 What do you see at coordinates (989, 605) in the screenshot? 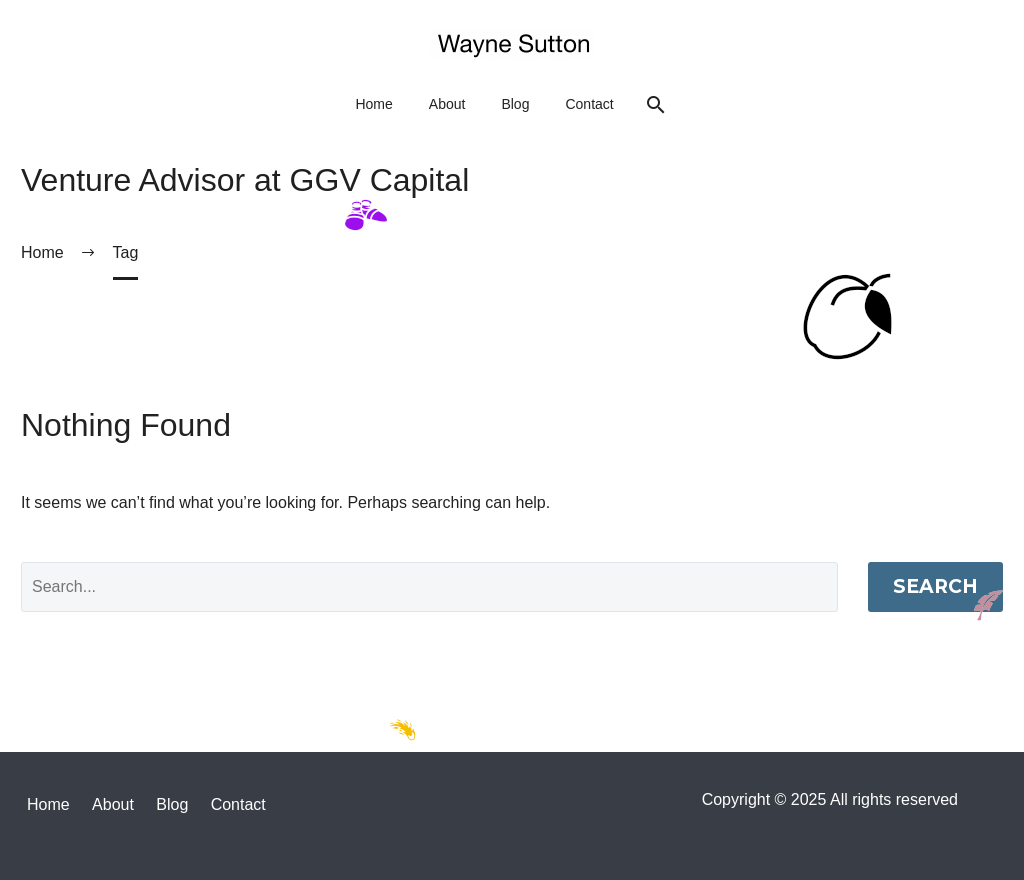
I see `compose a new message or document` at bounding box center [989, 605].